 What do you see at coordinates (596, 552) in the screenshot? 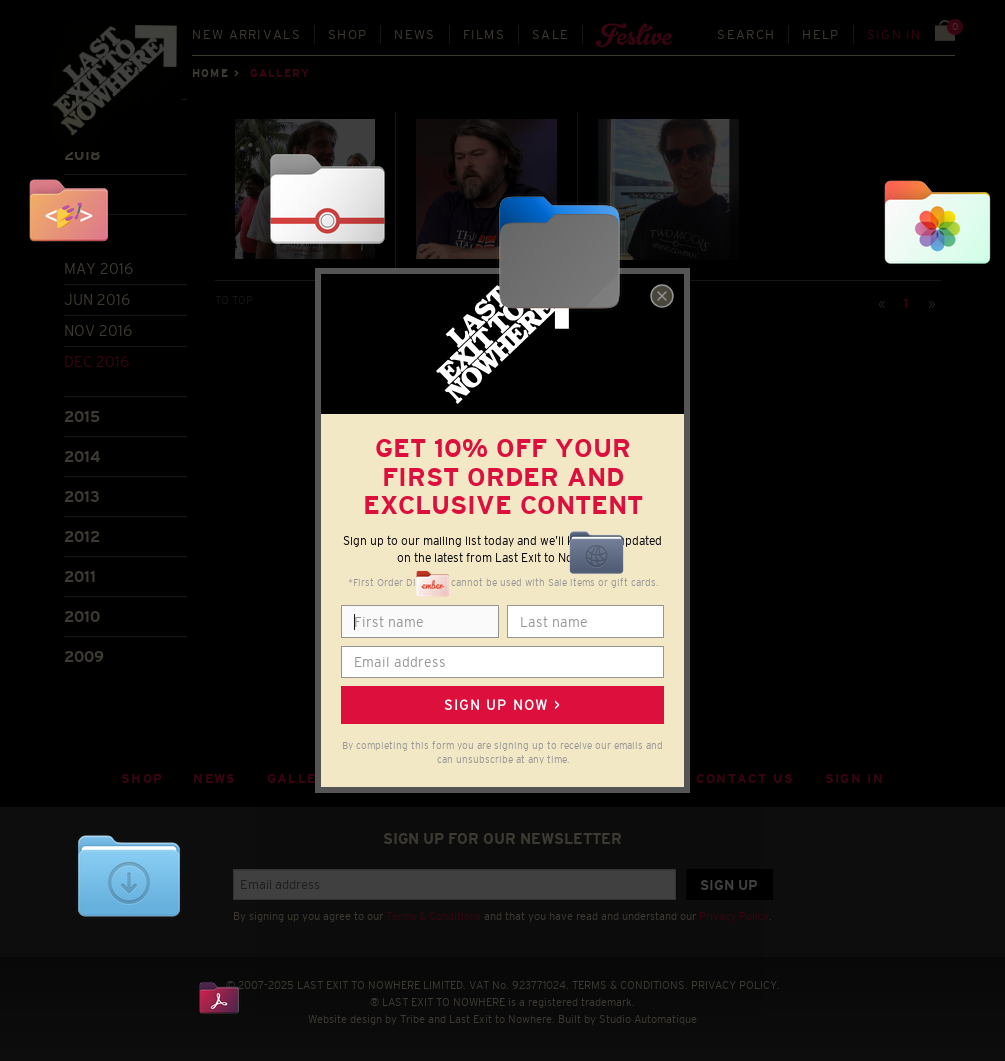
I see `folder containing html or web-related files` at bounding box center [596, 552].